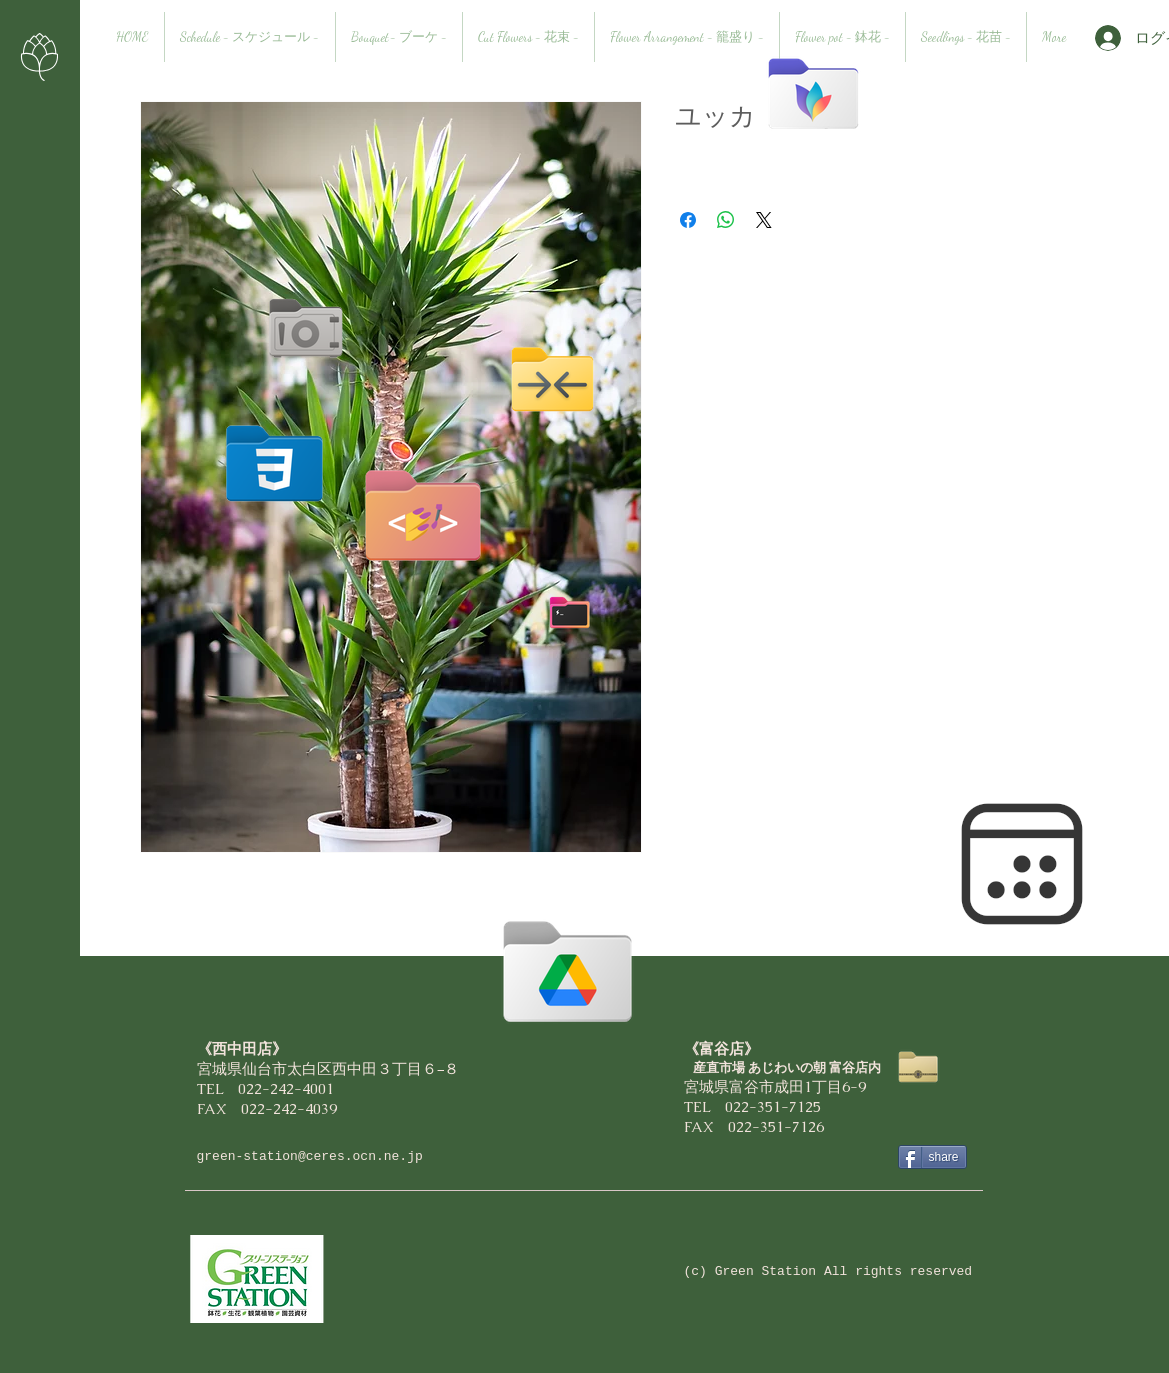 The image size is (1169, 1373). What do you see at coordinates (1022, 864) in the screenshot?
I see `open calendar application` at bounding box center [1022, 864].